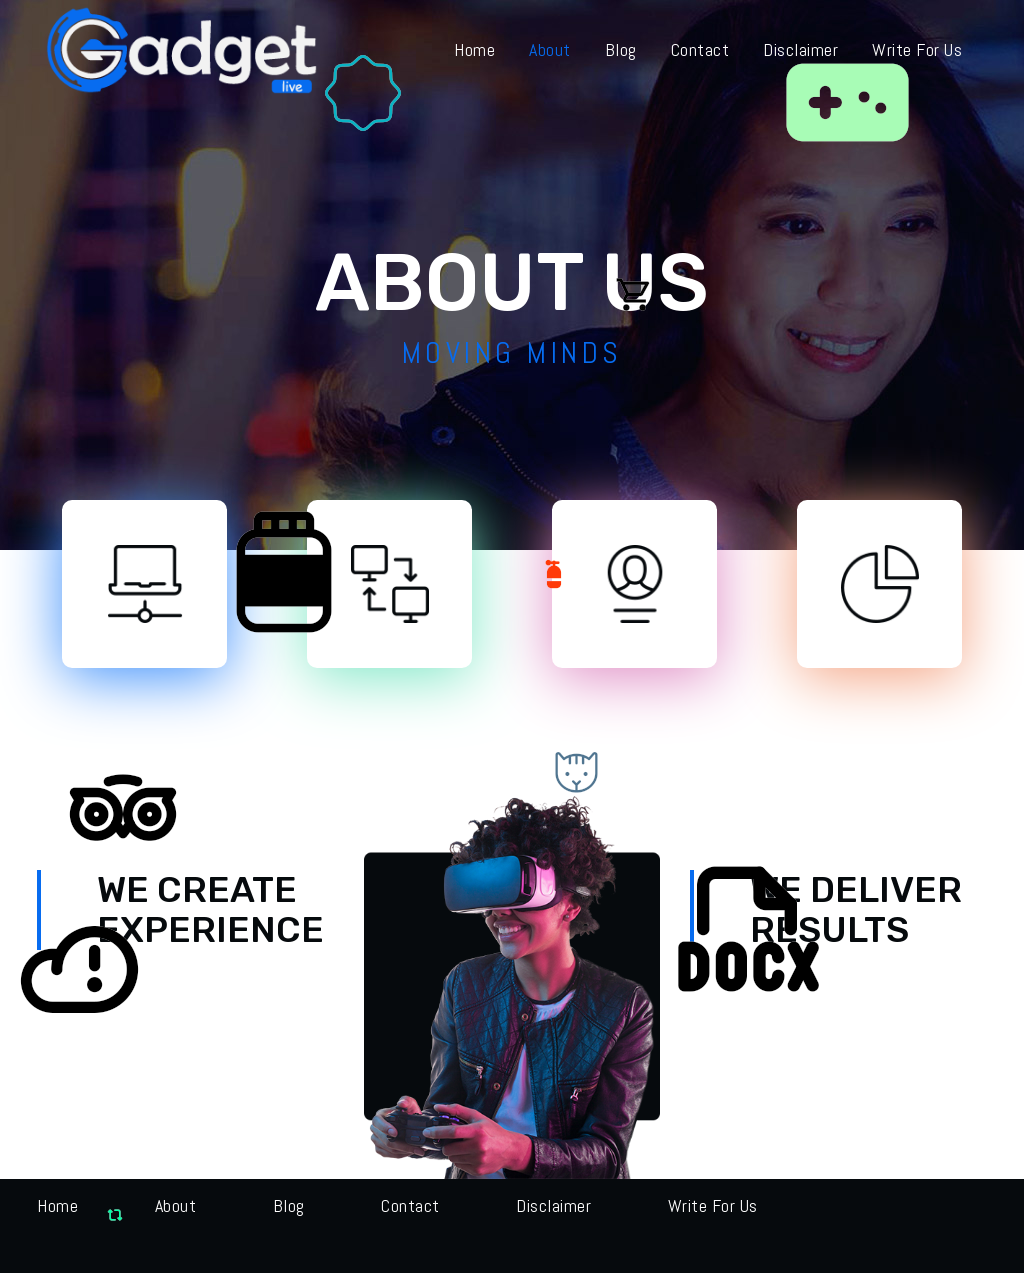  I want to click on cloud storage warning or error, so click(79, 969).